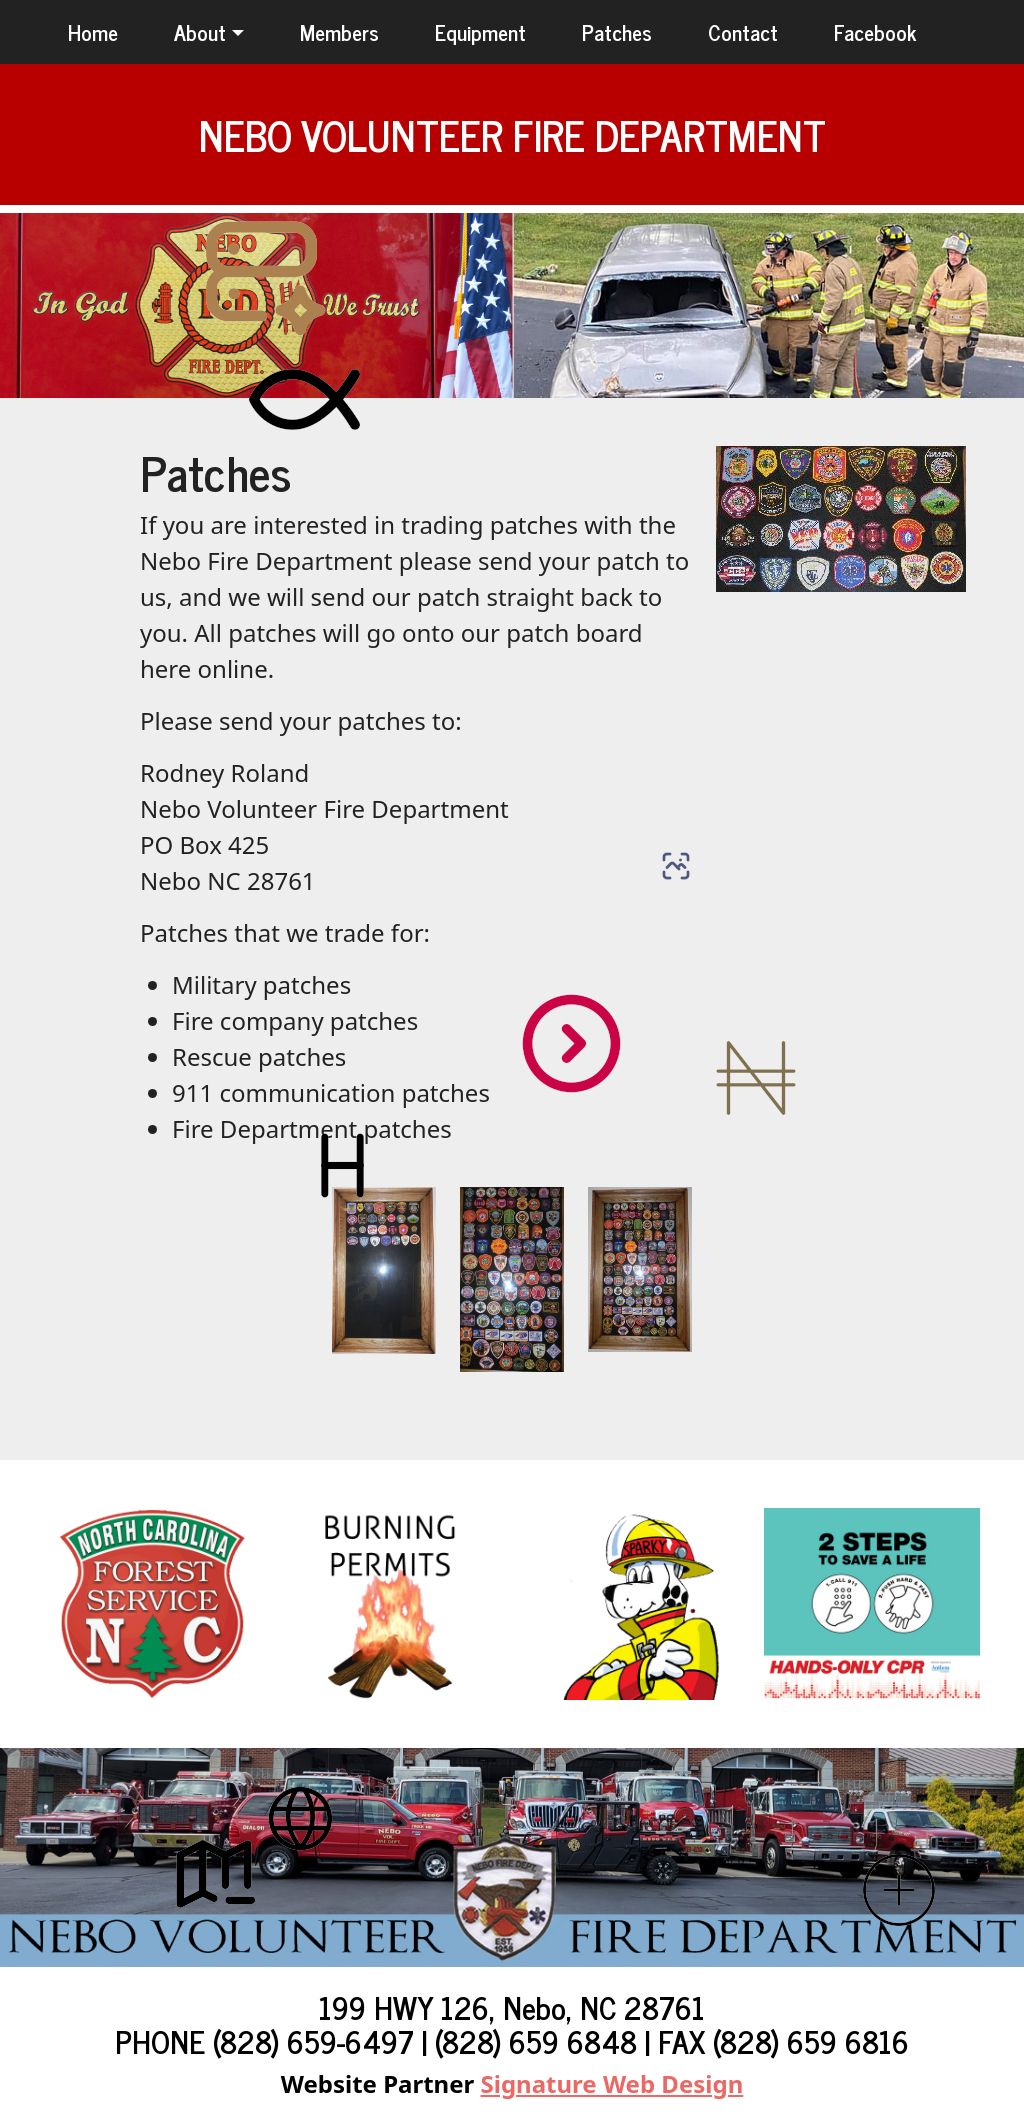 The width and height of the screenshot is (1024, 2118). I want to click on access global or web-related settings, so click(298, 1821).